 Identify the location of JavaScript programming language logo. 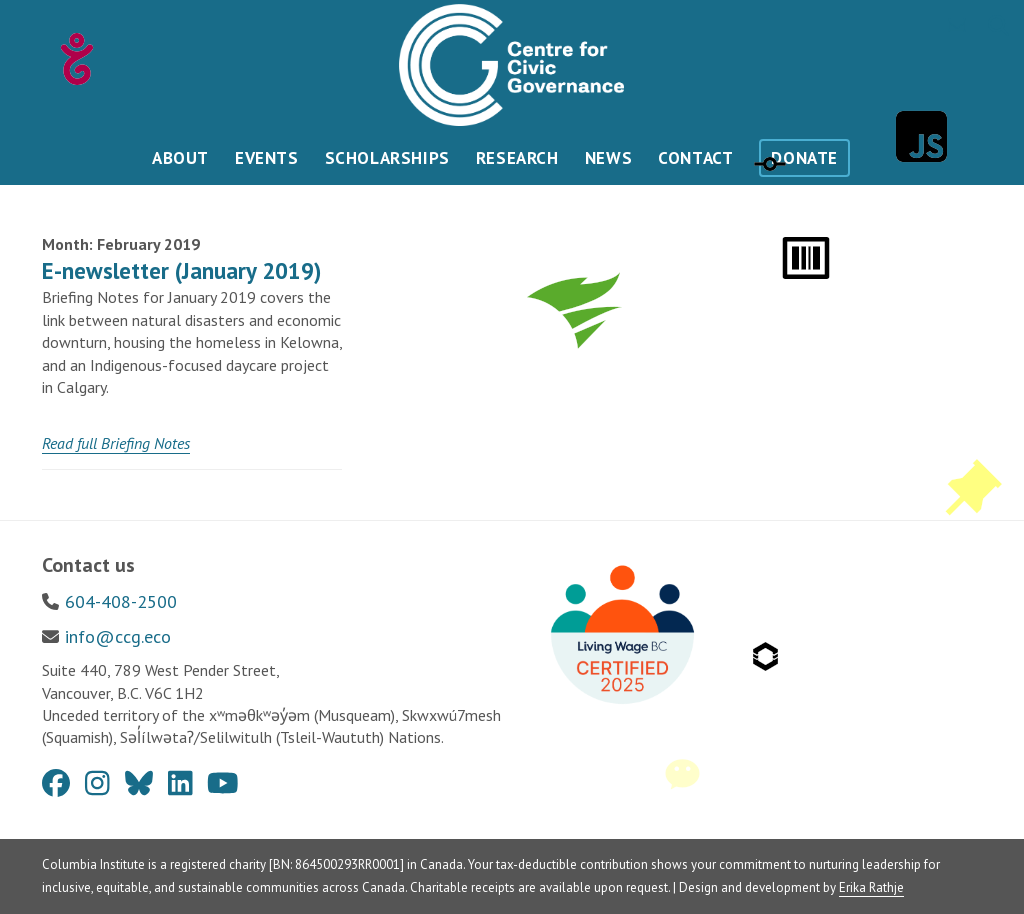
(921, 136).